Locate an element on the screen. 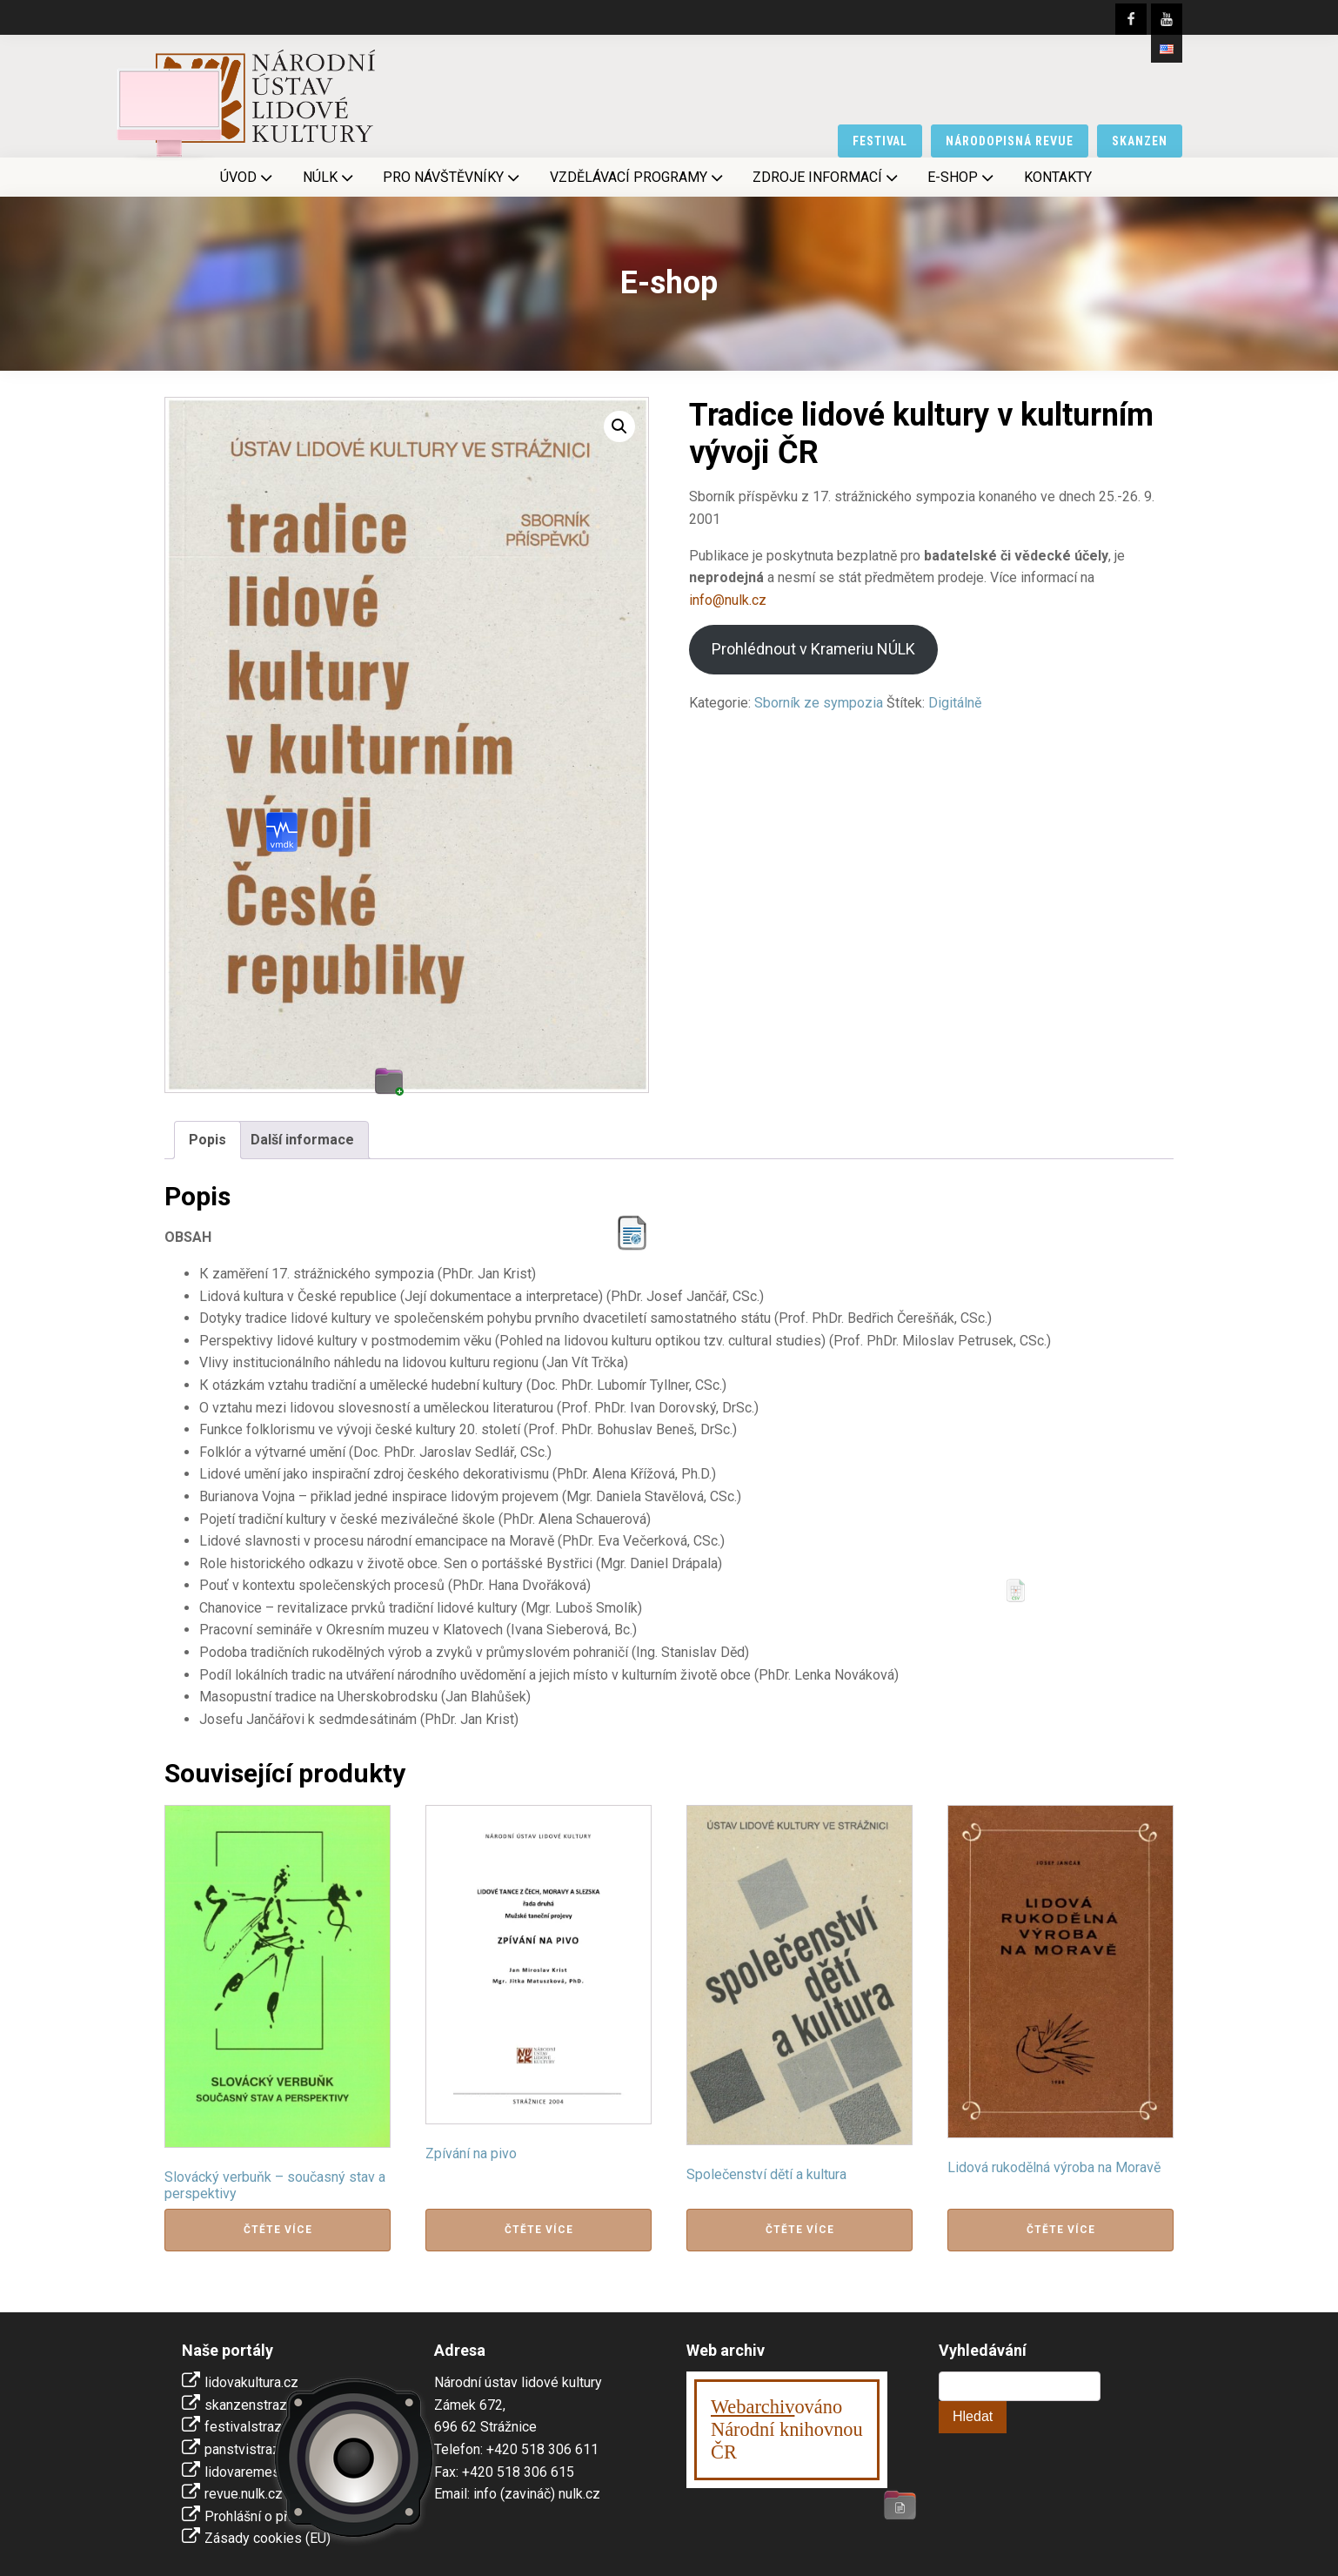 This screenshot has width=1338, height=2576. open a CSV spreadsheet file is located at coordinates (1015, 1590).